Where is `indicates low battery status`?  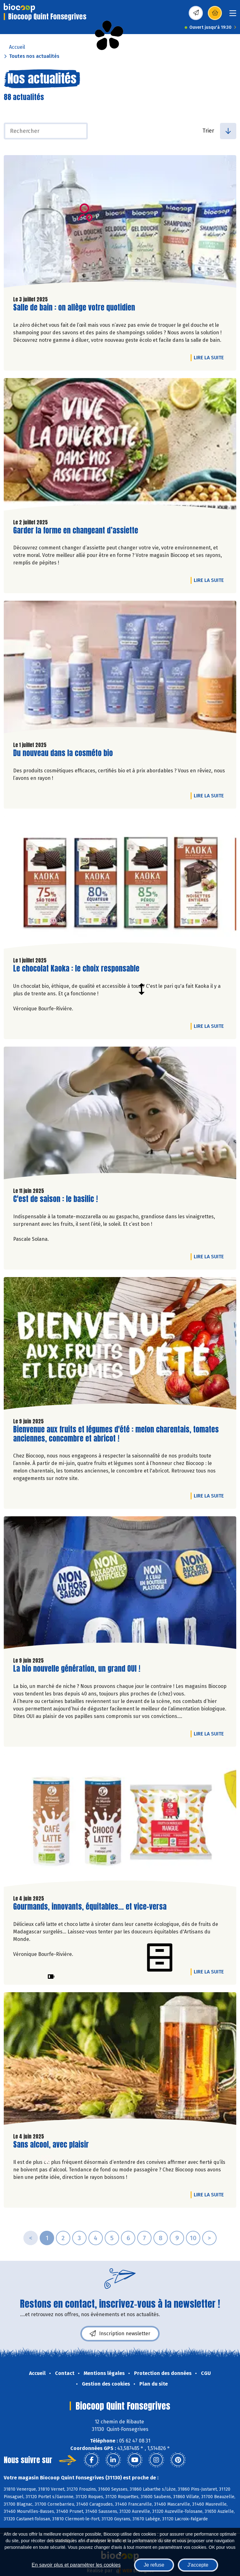
indicates low battery status is located at coordinates (51, 1977).